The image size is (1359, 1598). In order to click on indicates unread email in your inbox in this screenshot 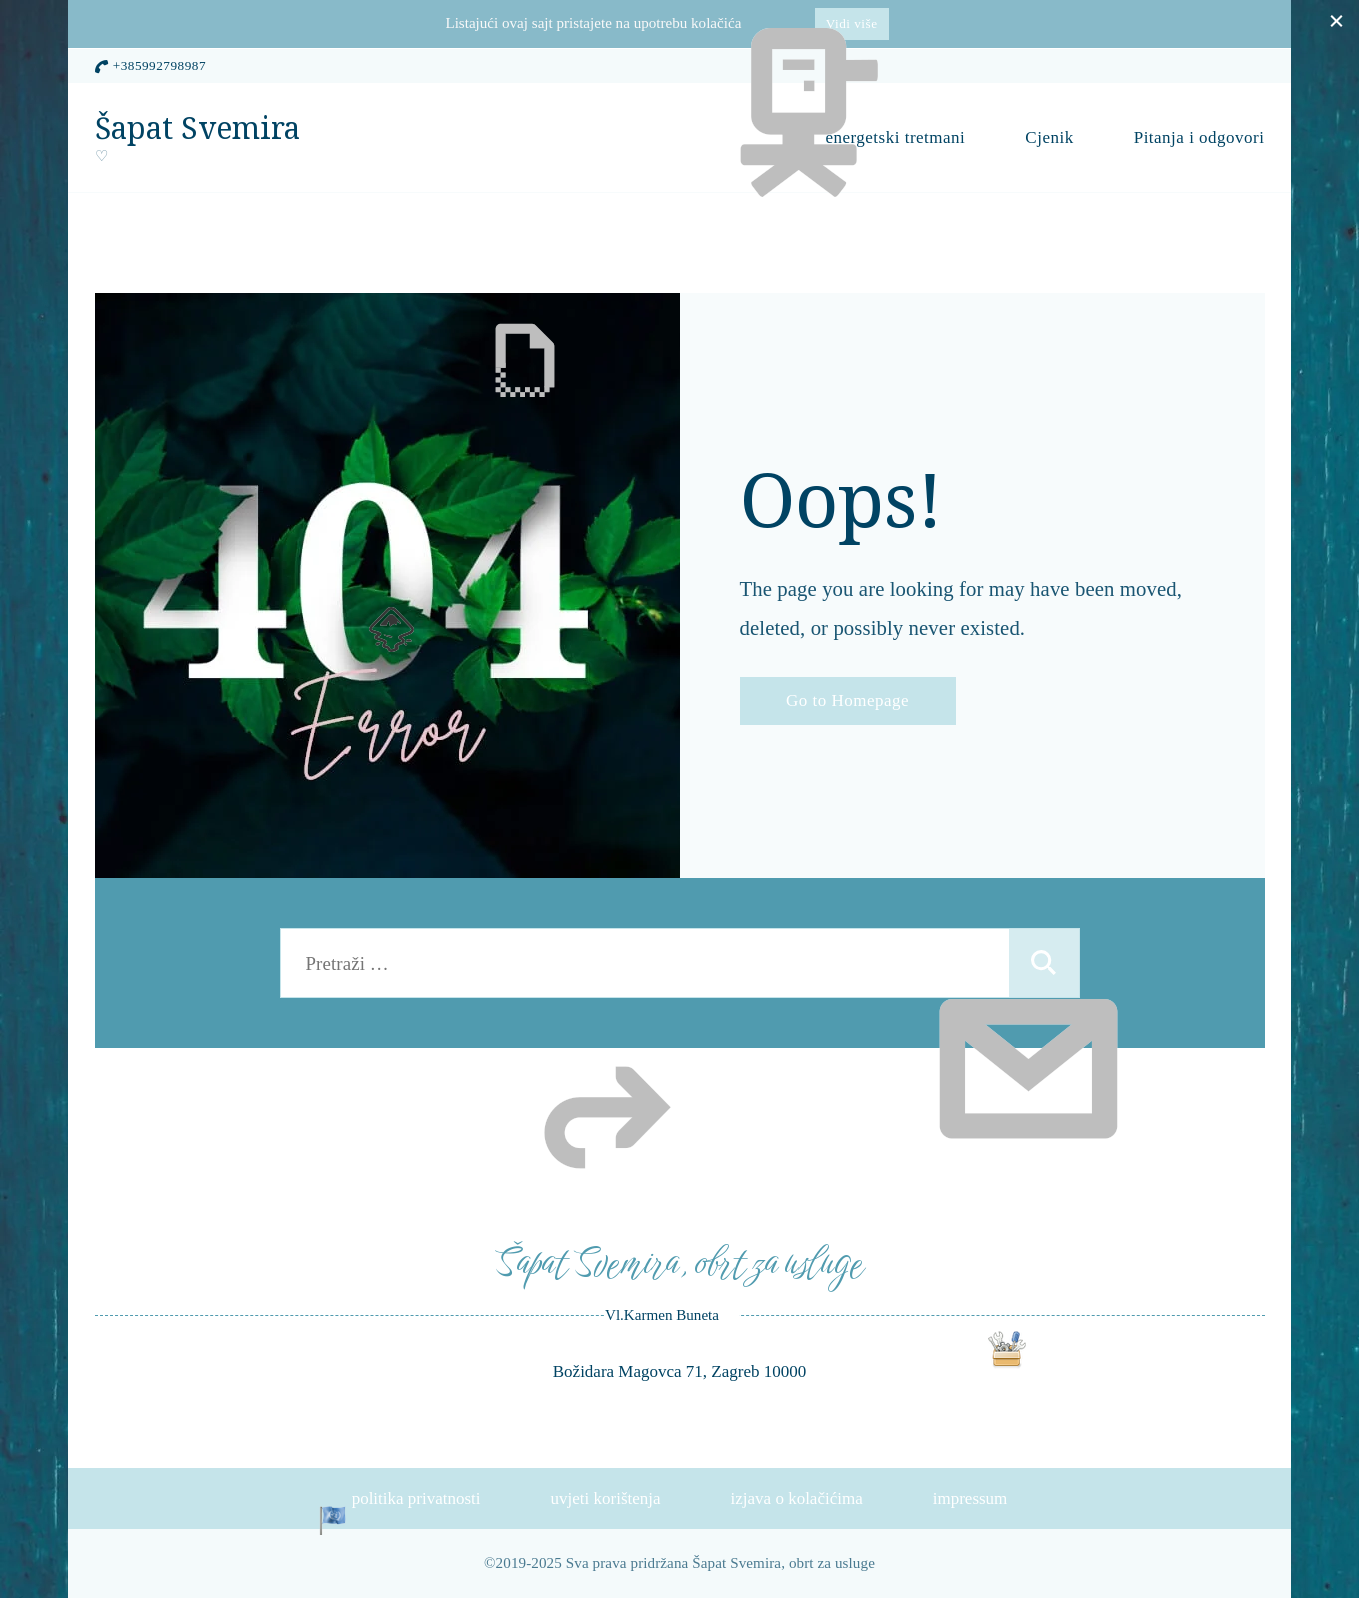, I will do `click(1028, 1062)`.